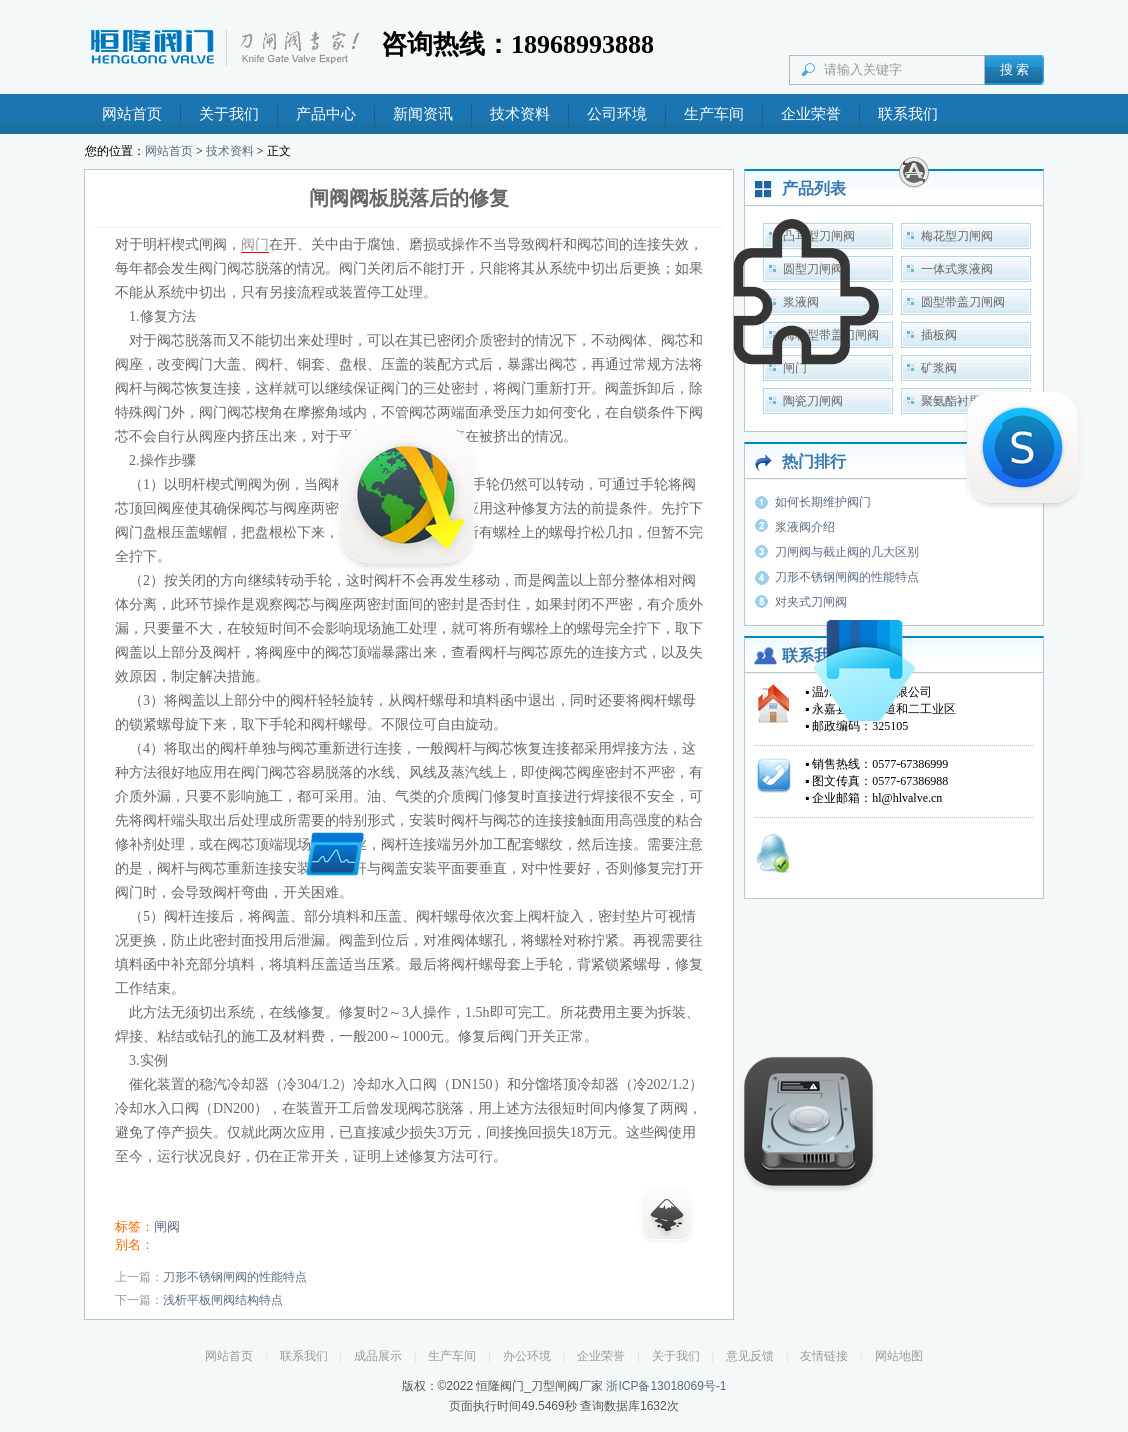 This screenshot has width=1128, height=1432. Describe the element at coordinates (335, 854) in the screenshot. I see `open process monitor application` at that location.